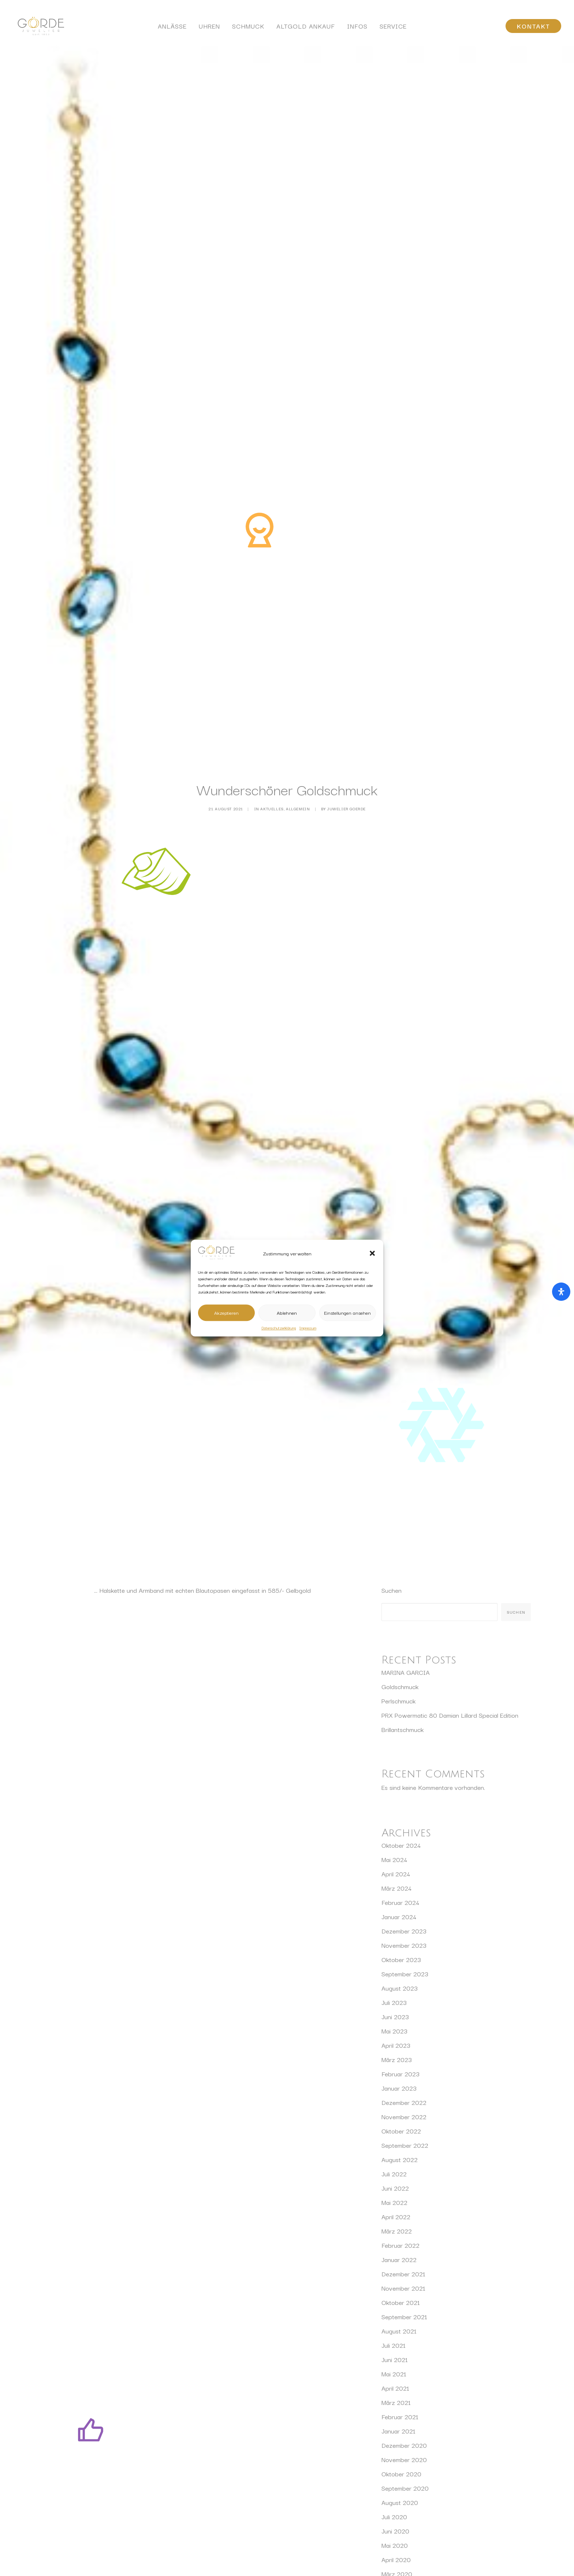 This screenshot has height=2576, width=574. What do you see at coordinates (90, 2431) in the screenshot?
I see `like or upvote content` at bounding box center [90, 2431].